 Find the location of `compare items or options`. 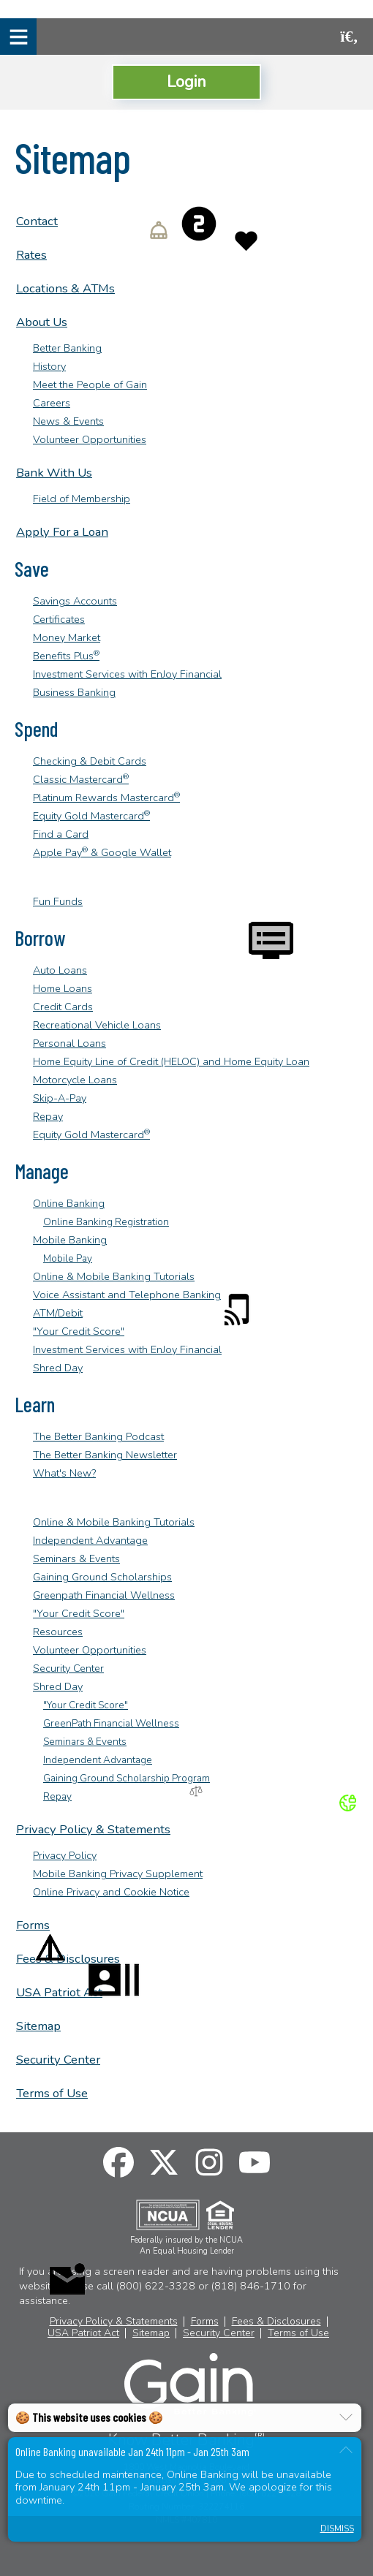

compare items or options is located at coordinates (196, 1791).